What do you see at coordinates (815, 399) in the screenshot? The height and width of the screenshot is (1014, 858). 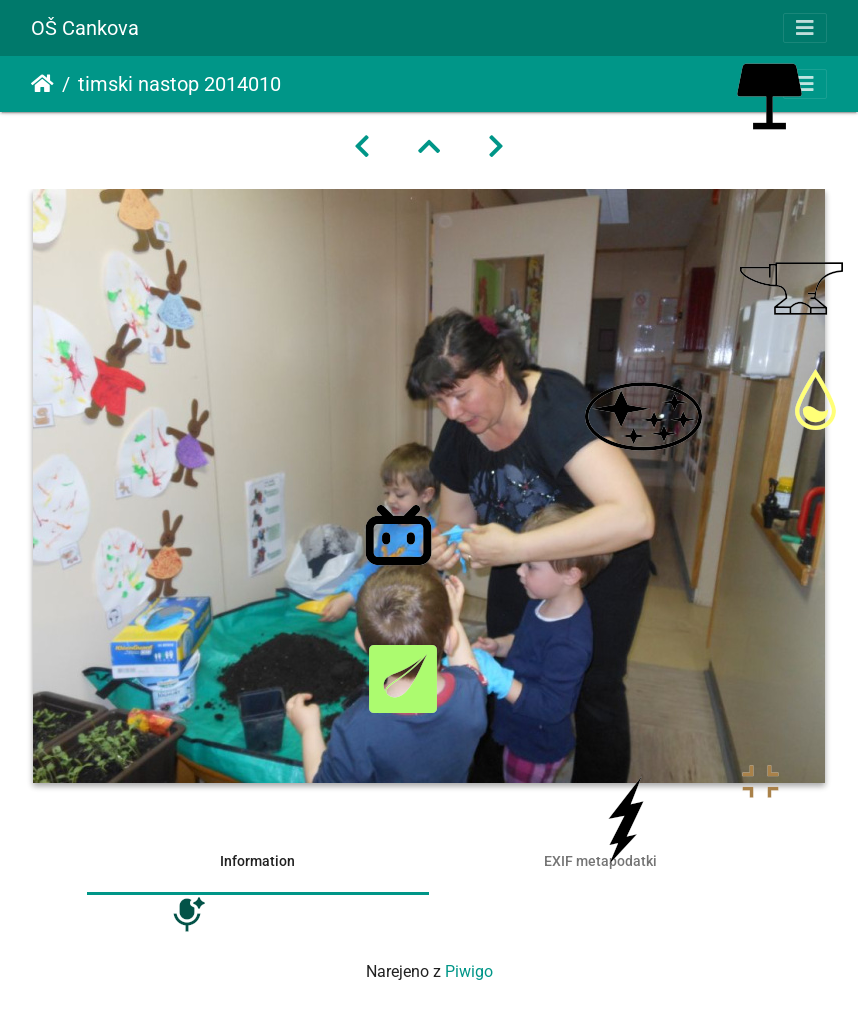 I see `open rainmeter desktop customization application` at bounding box center [815, 399].